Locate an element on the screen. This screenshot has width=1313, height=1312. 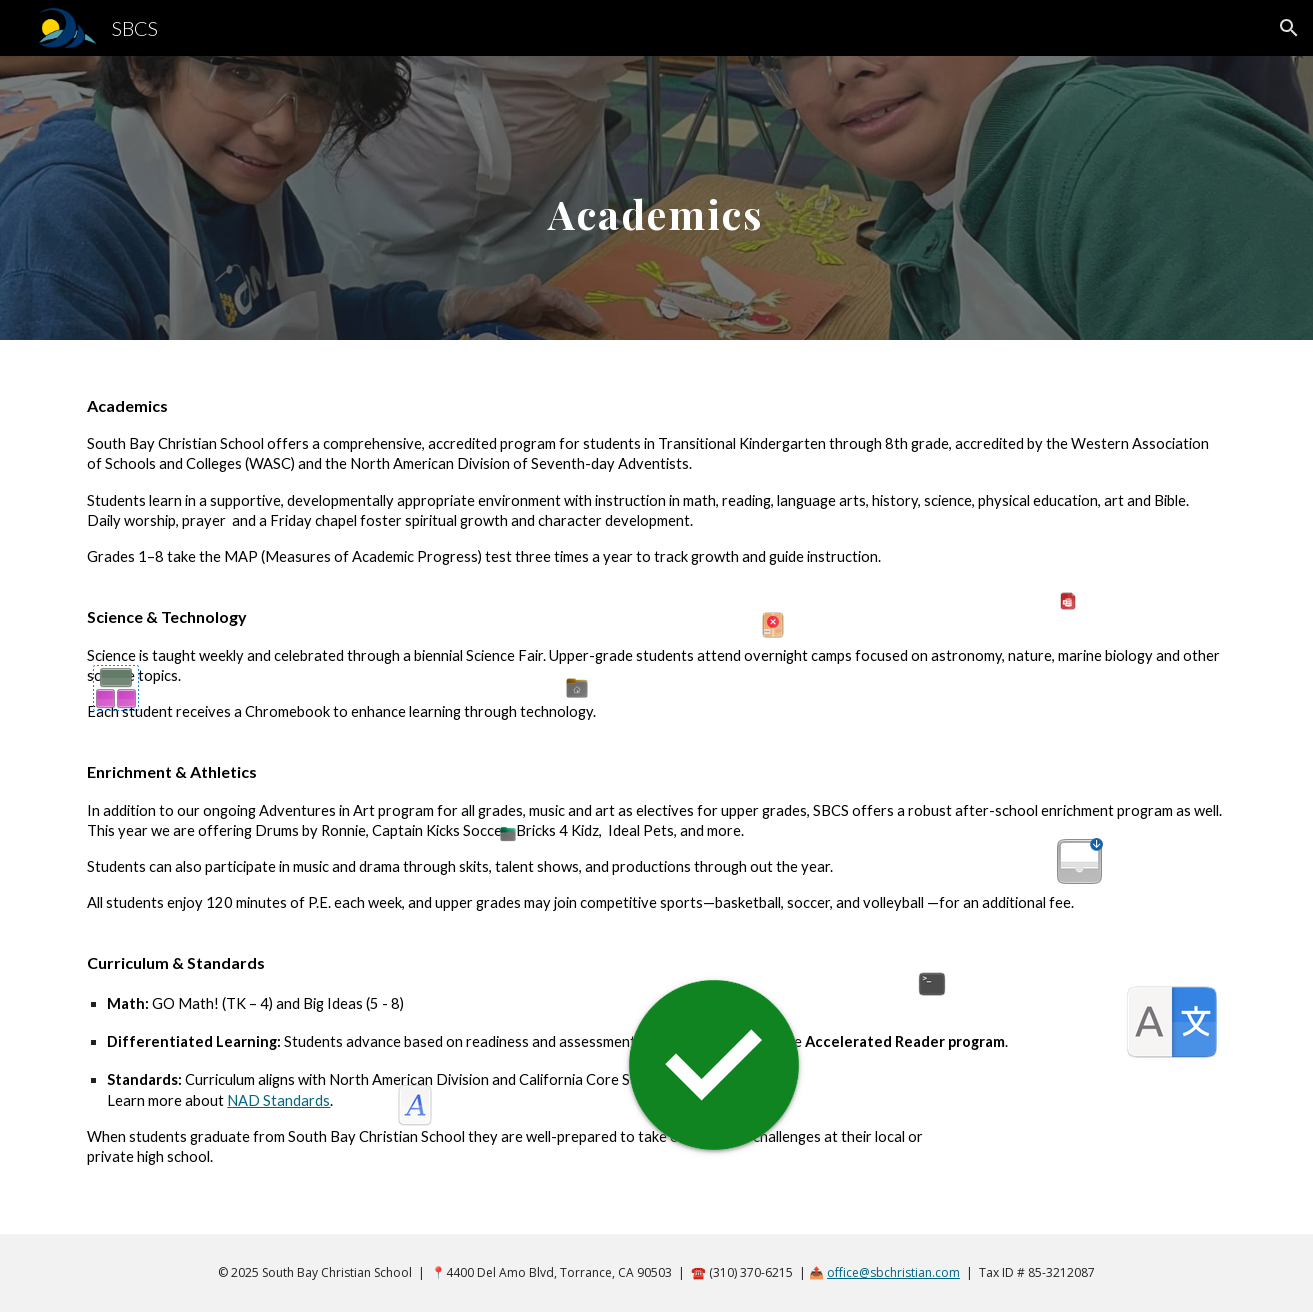
open the terminal application is located at coordinates (932, 984).